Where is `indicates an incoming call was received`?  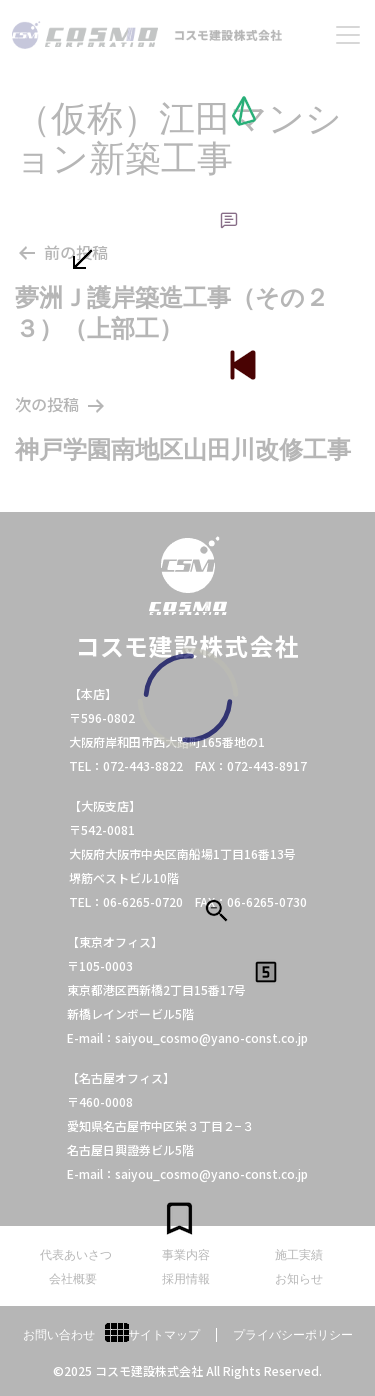 indicates an incoming call was received is located at coordinates (82, 260).